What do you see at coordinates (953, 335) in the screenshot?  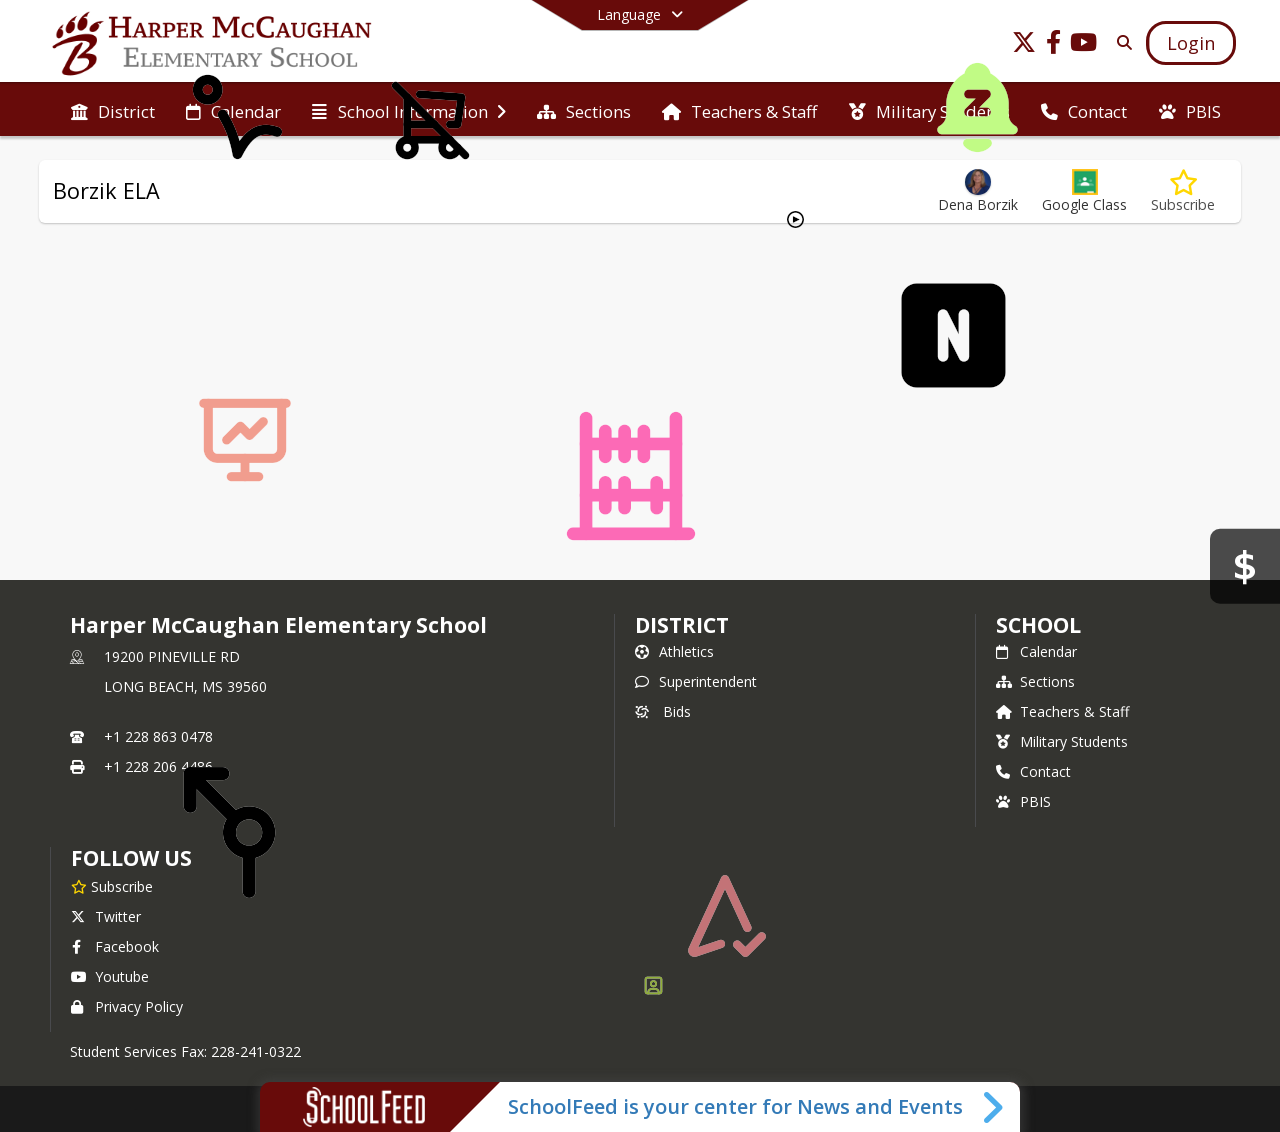 I see `indicates an item starting with the letter N` at bounding box center [953, 335].